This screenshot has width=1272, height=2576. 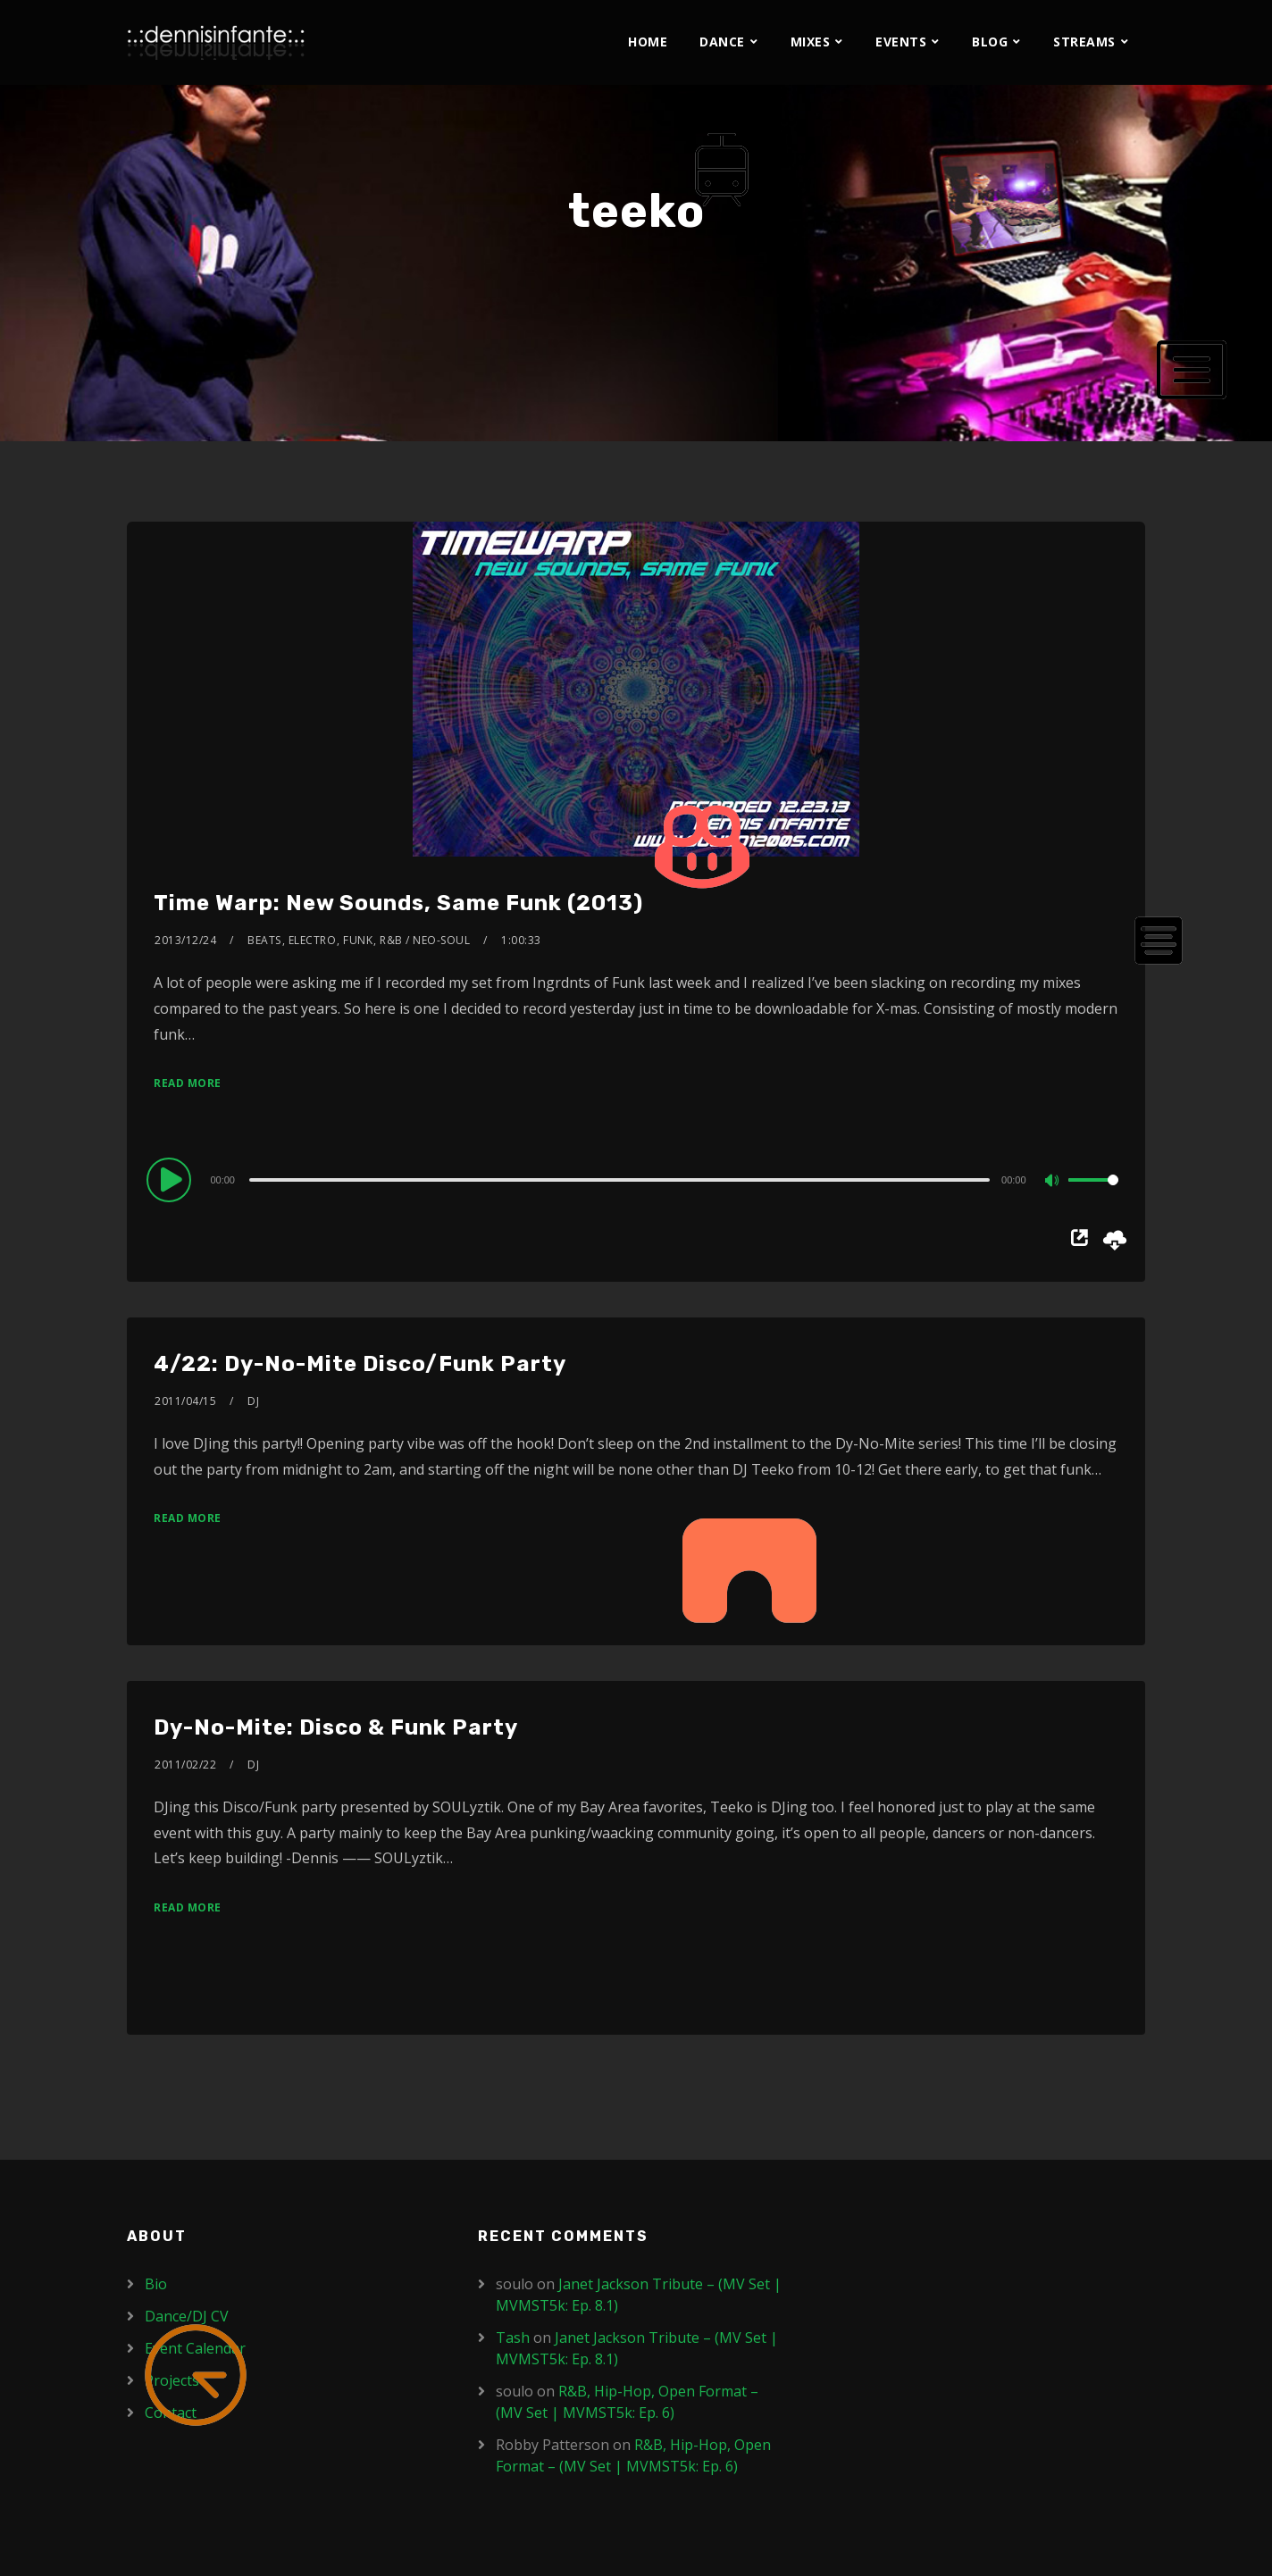 What do you see at coordinates (722, 170) in the screenshot?
I see `access public transit or tram routes` at bounding box center [722, 170].